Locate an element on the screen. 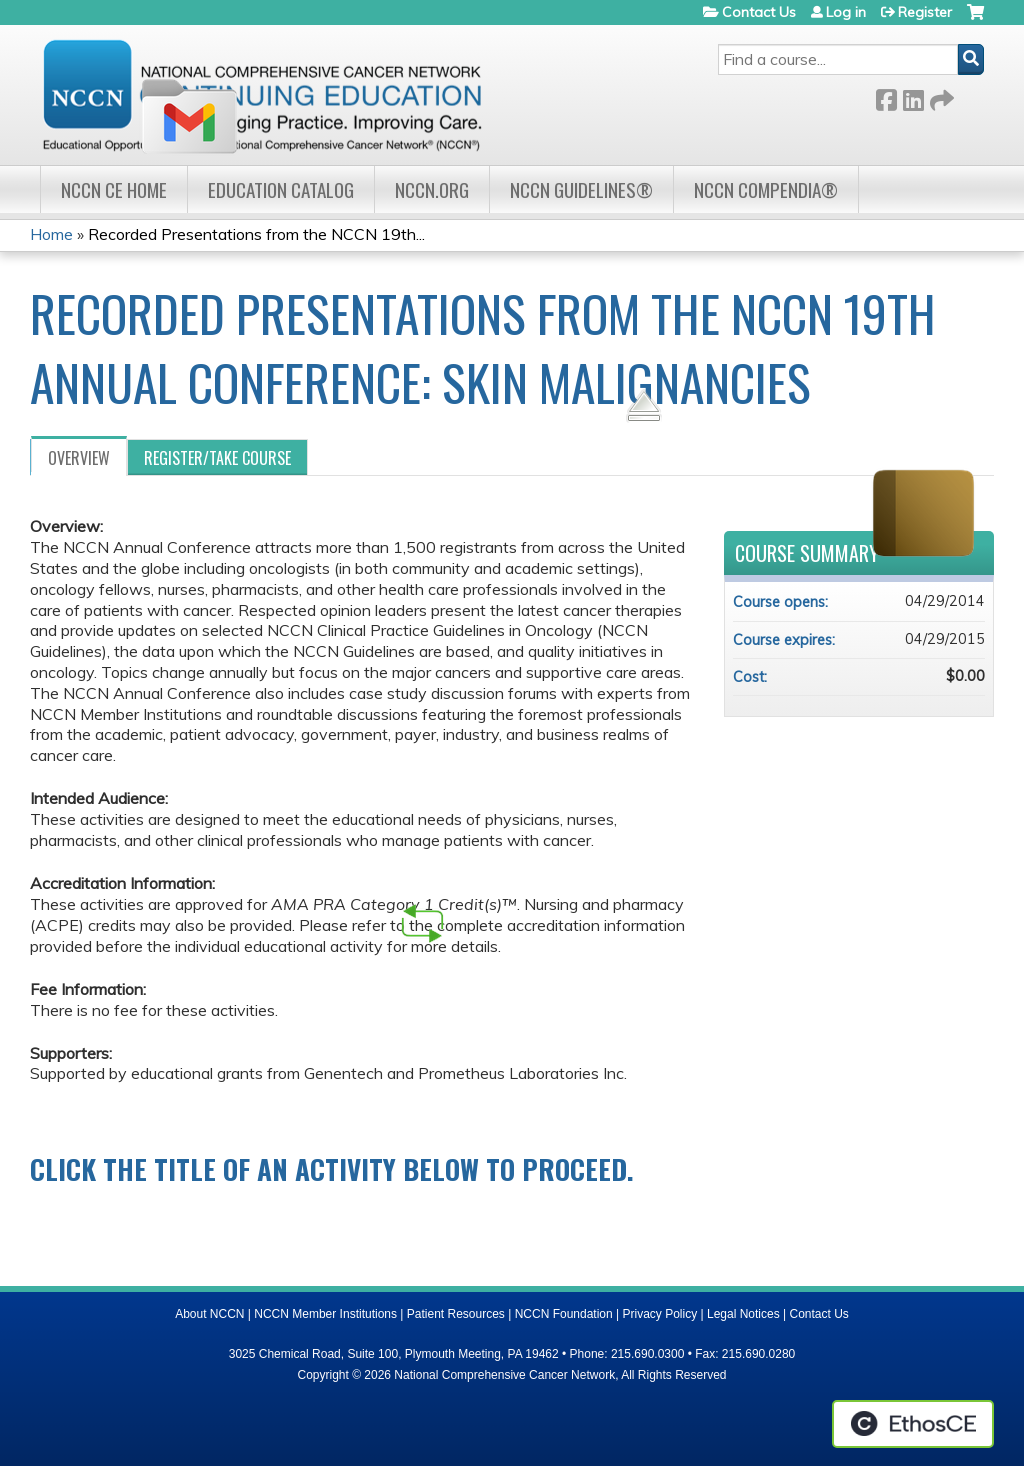  eject removable media or disc is located at coordinates (644, 407).